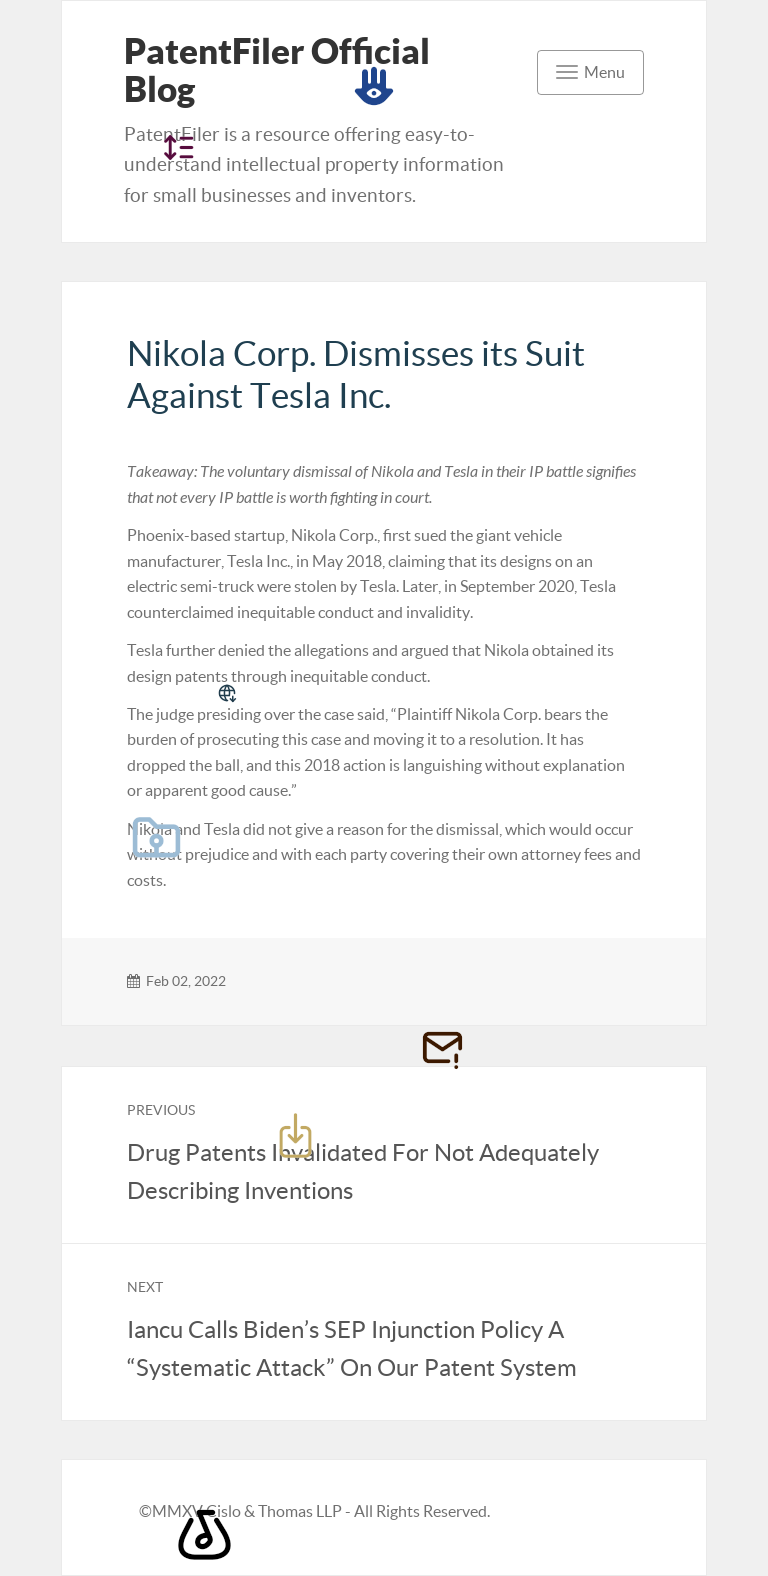 Image resolution: width=768 pixels, height=1576 pixels. Describe the element at coordinates (156, 838) in the screenshot. I see `access root directory` at that location.